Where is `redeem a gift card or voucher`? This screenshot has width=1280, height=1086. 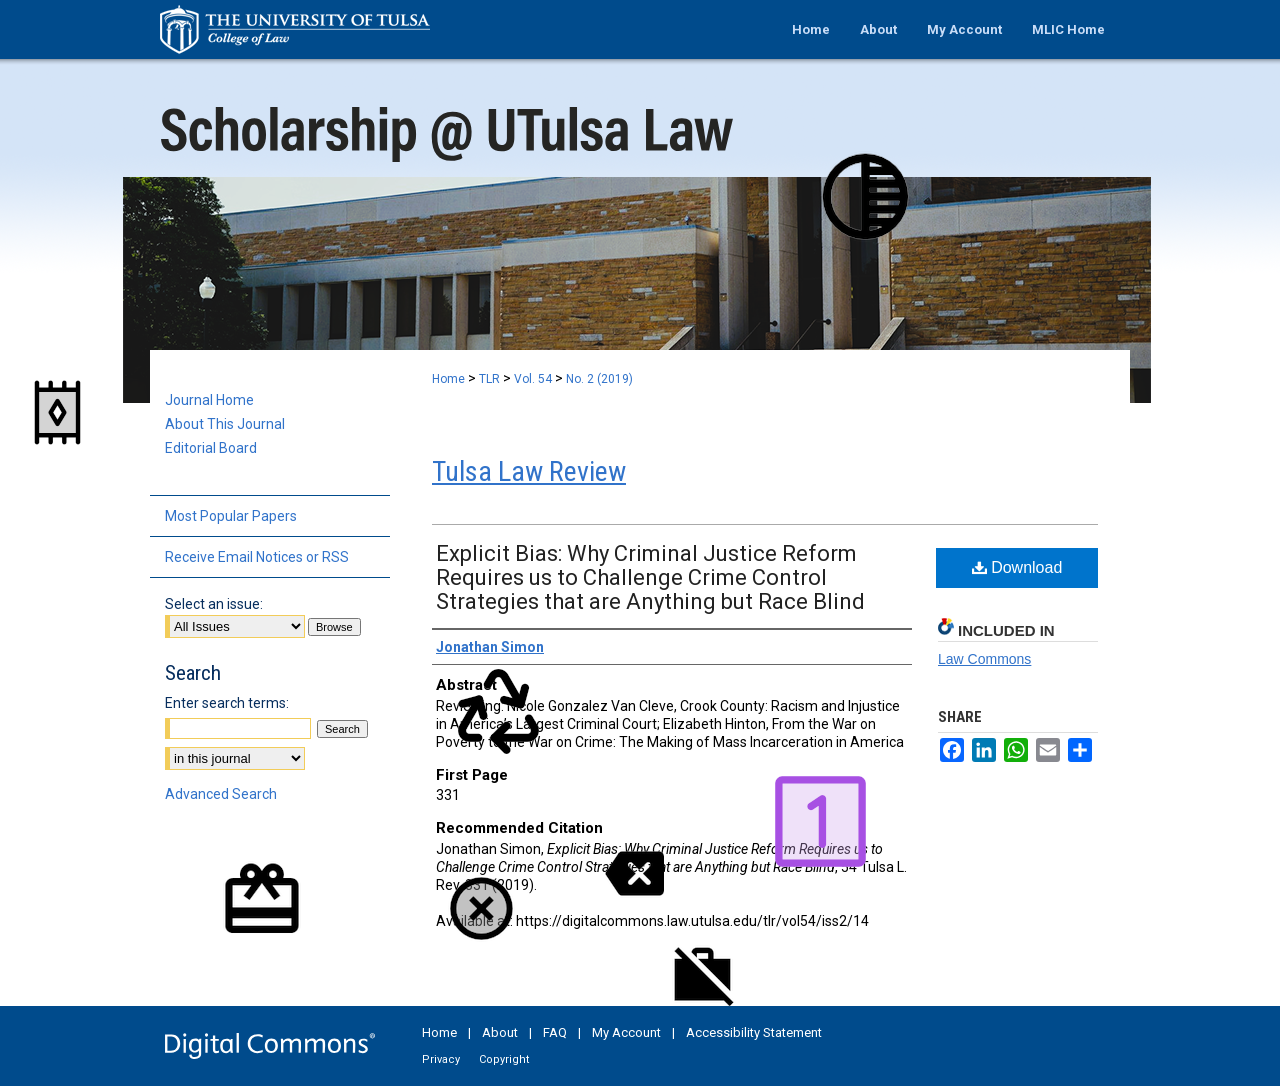
redeem a gift card or voucher is located at coordinates (262, 900).